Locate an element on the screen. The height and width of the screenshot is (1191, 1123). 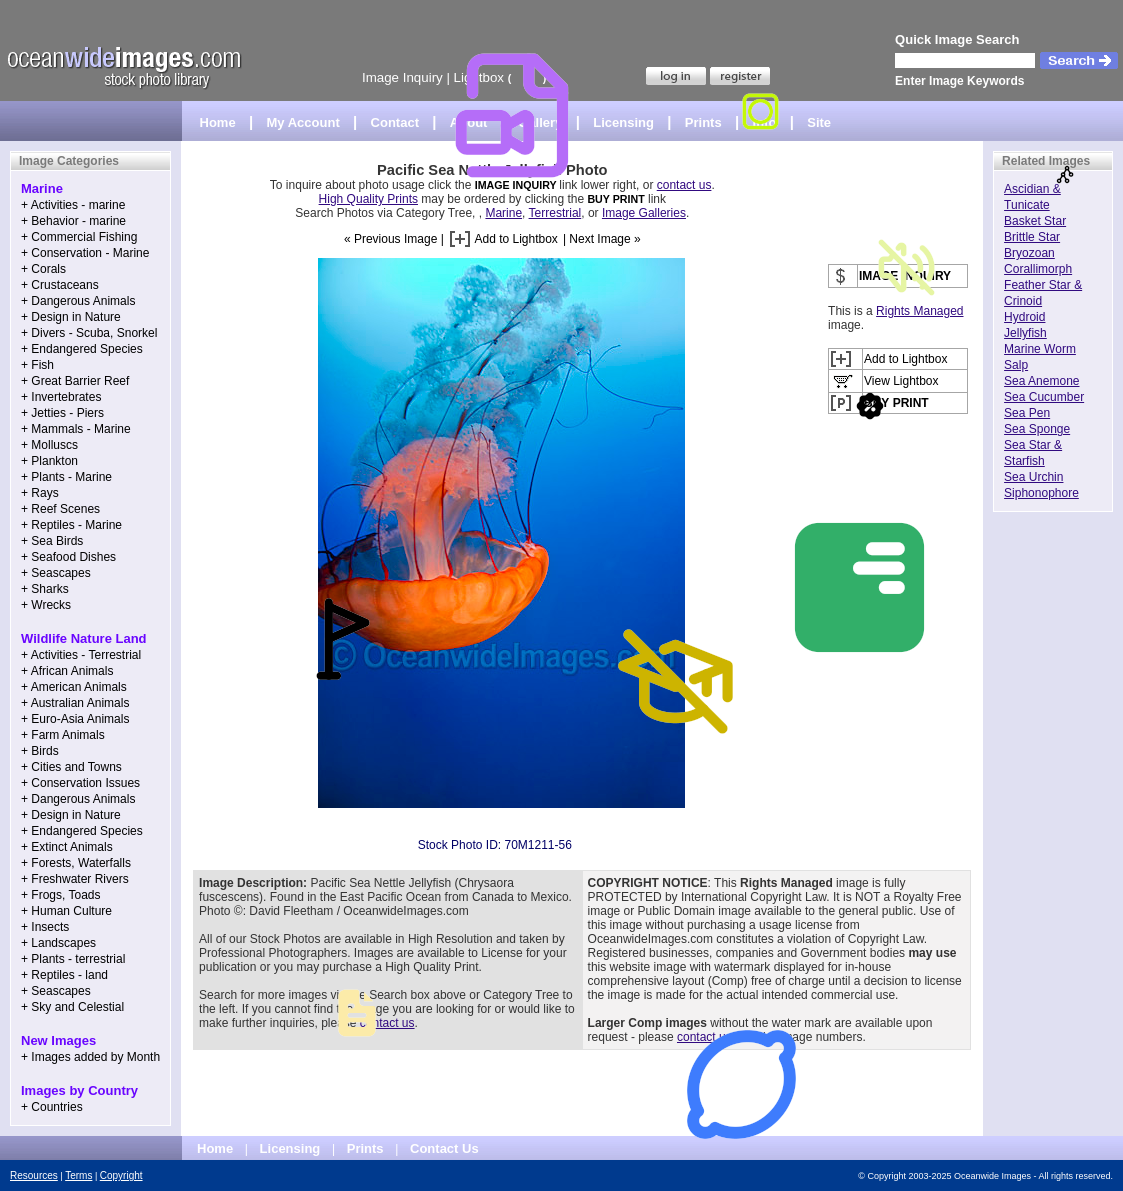
flag or mark an item for follow-up is located at coordinates (337, 639).